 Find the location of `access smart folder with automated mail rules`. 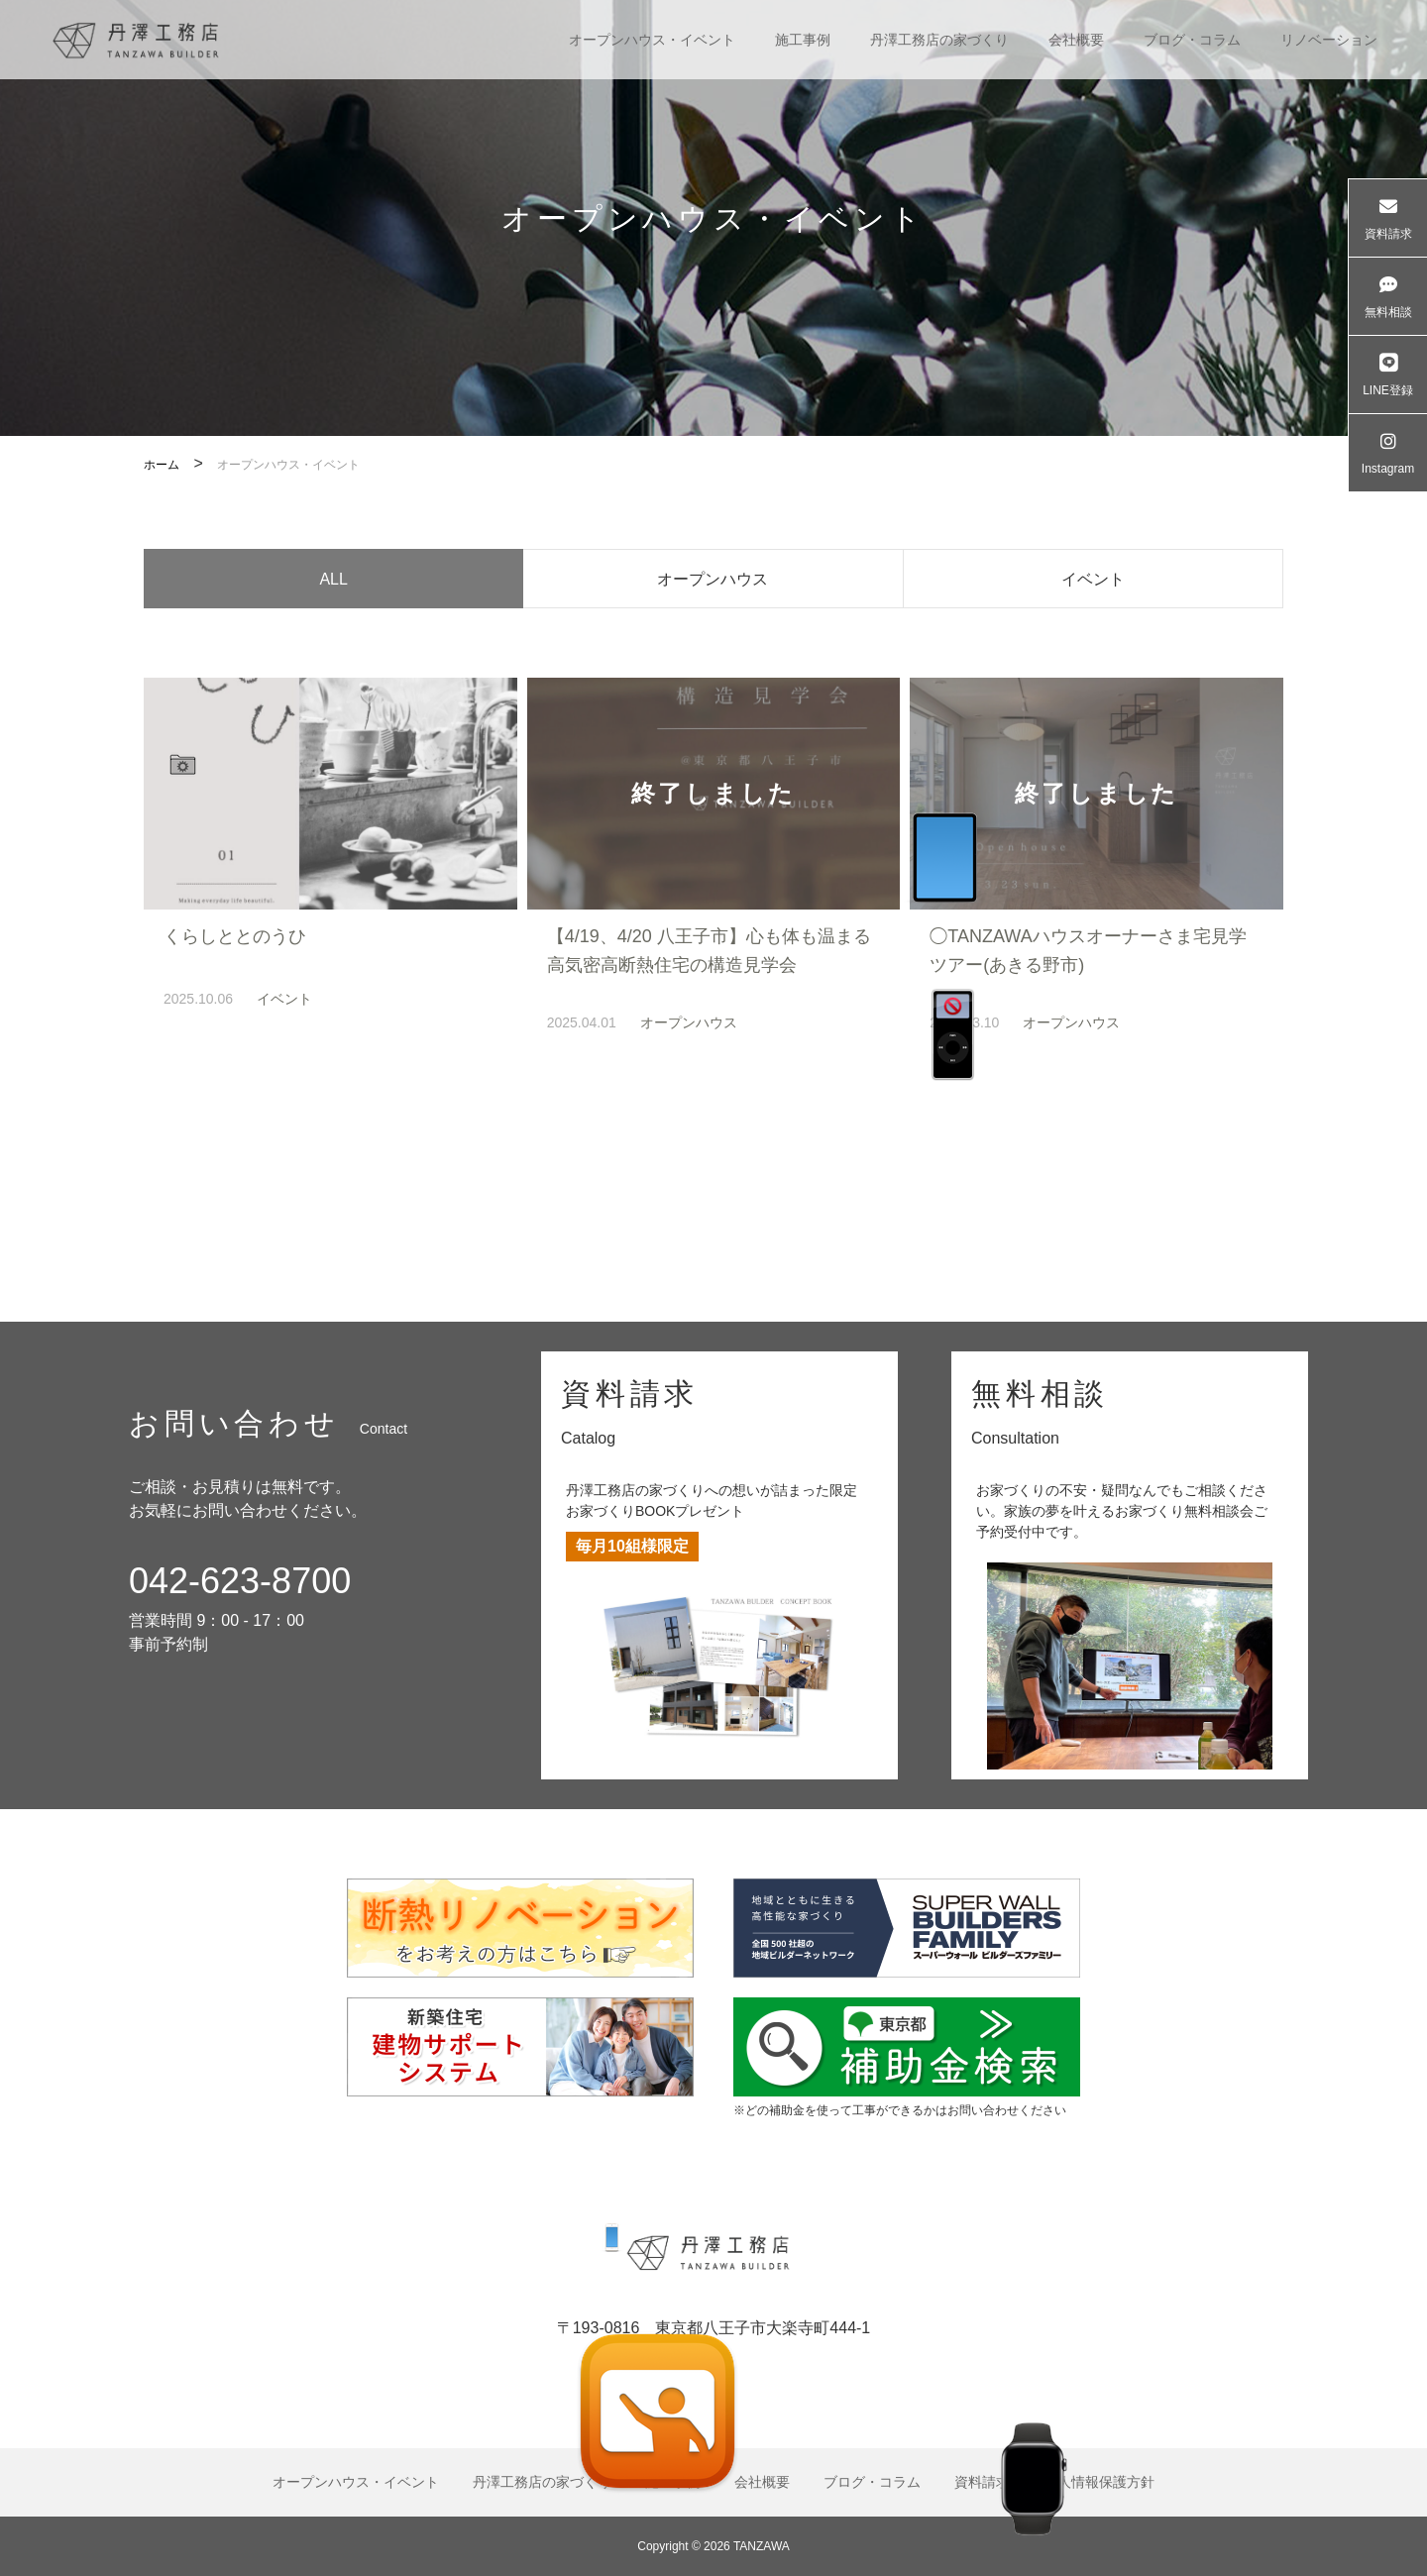

access smart folder with automated mail rules is located at coordinates (182, 764).